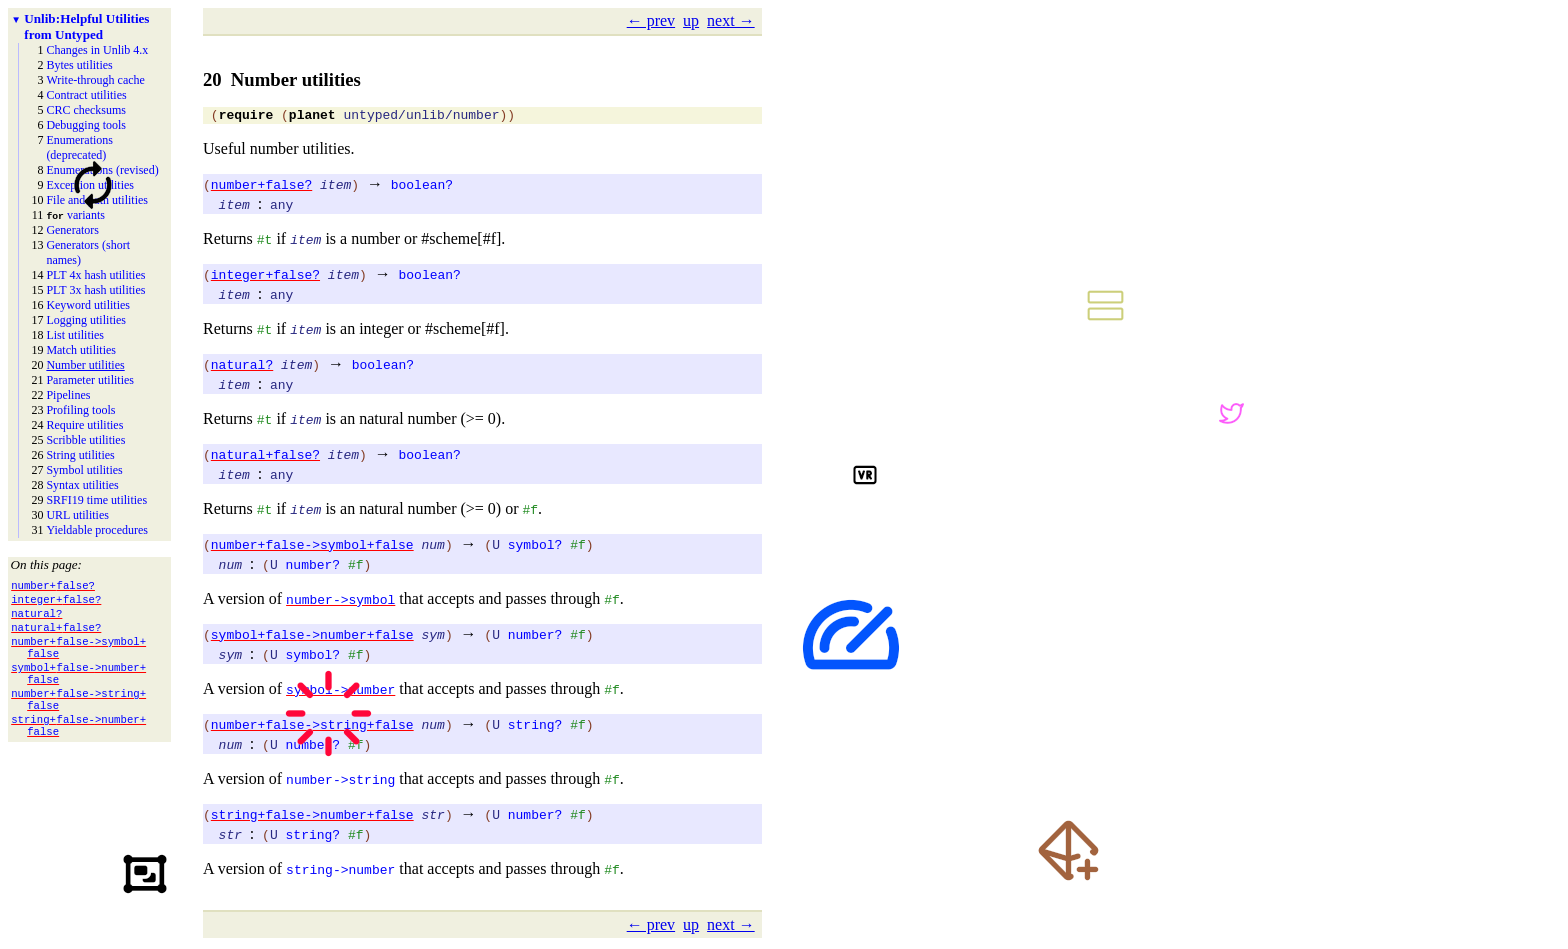  Describe the element at coordinates (1068, 850) in the screenshot. I see `add a new 3D object or shape` at that location.